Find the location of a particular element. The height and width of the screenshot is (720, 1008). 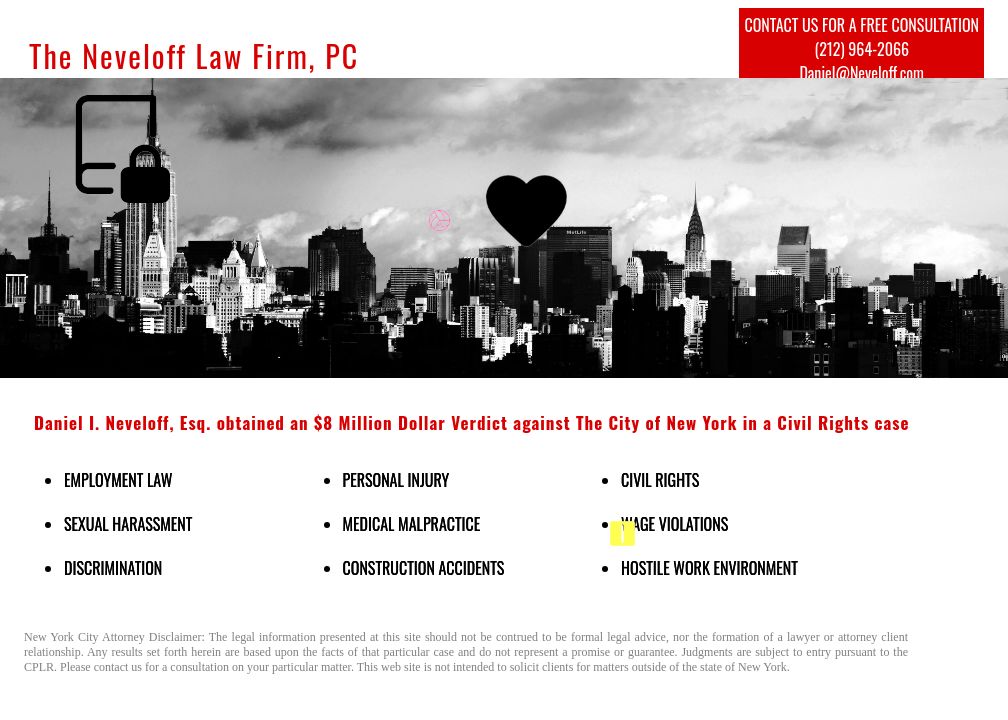

add to favorites is located at coordinates (526, 211).